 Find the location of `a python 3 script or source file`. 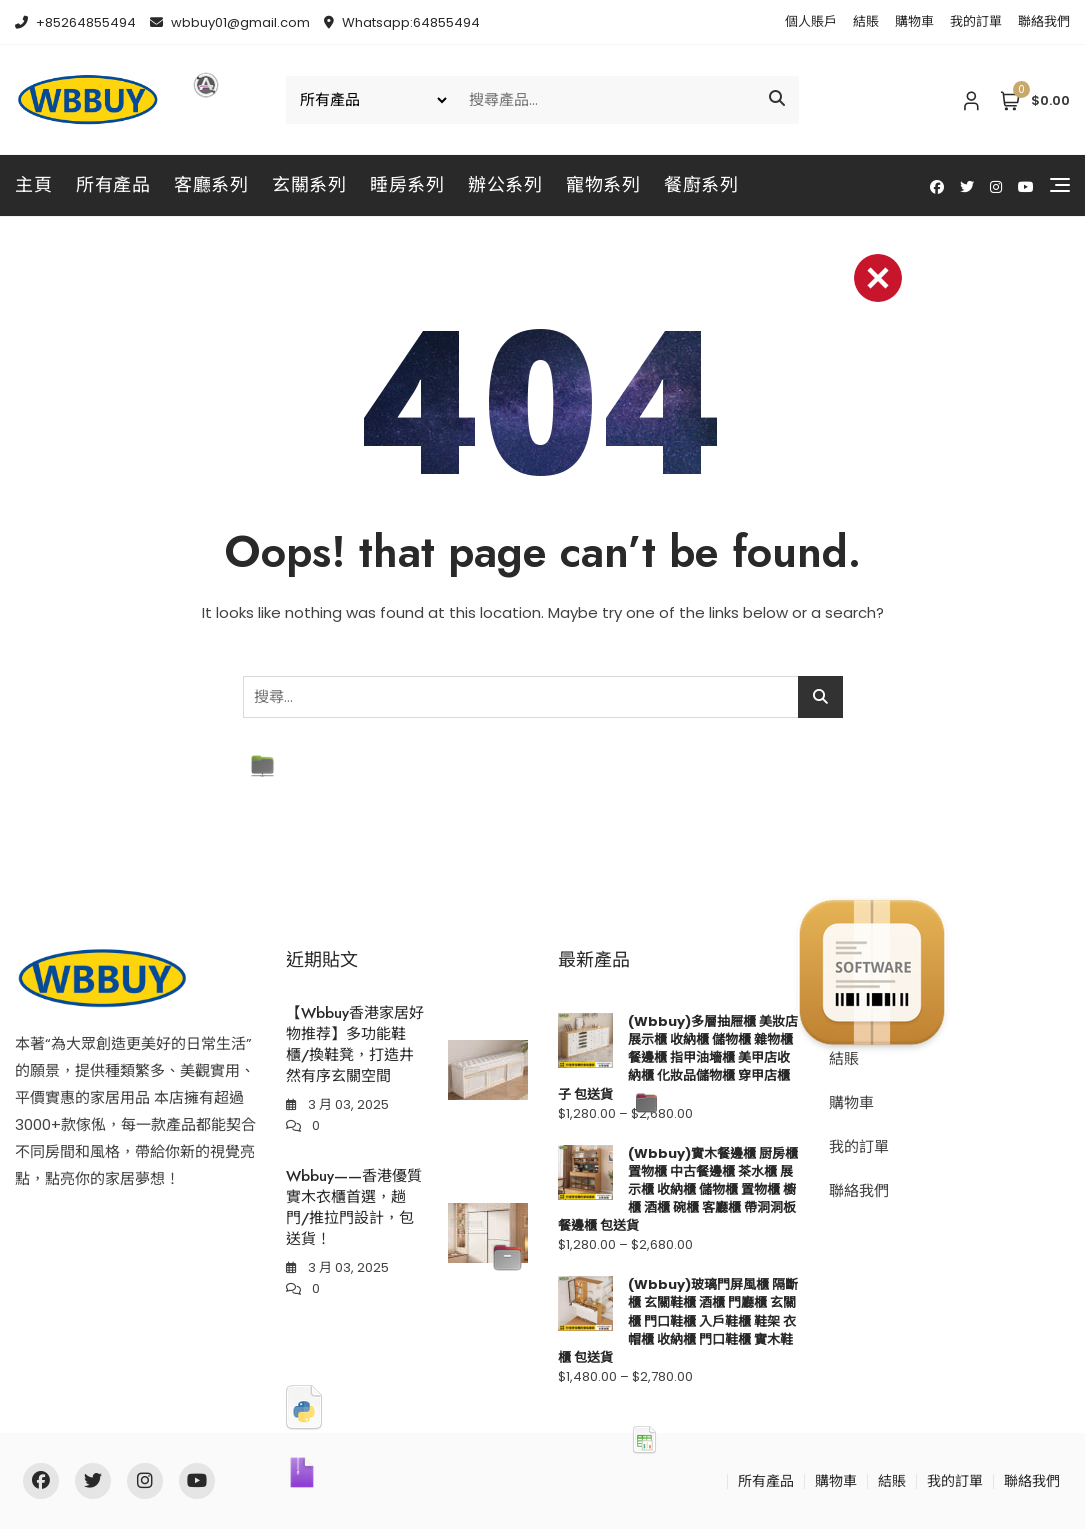

a python 3 script or source file is located at coordinates (304, 1407).